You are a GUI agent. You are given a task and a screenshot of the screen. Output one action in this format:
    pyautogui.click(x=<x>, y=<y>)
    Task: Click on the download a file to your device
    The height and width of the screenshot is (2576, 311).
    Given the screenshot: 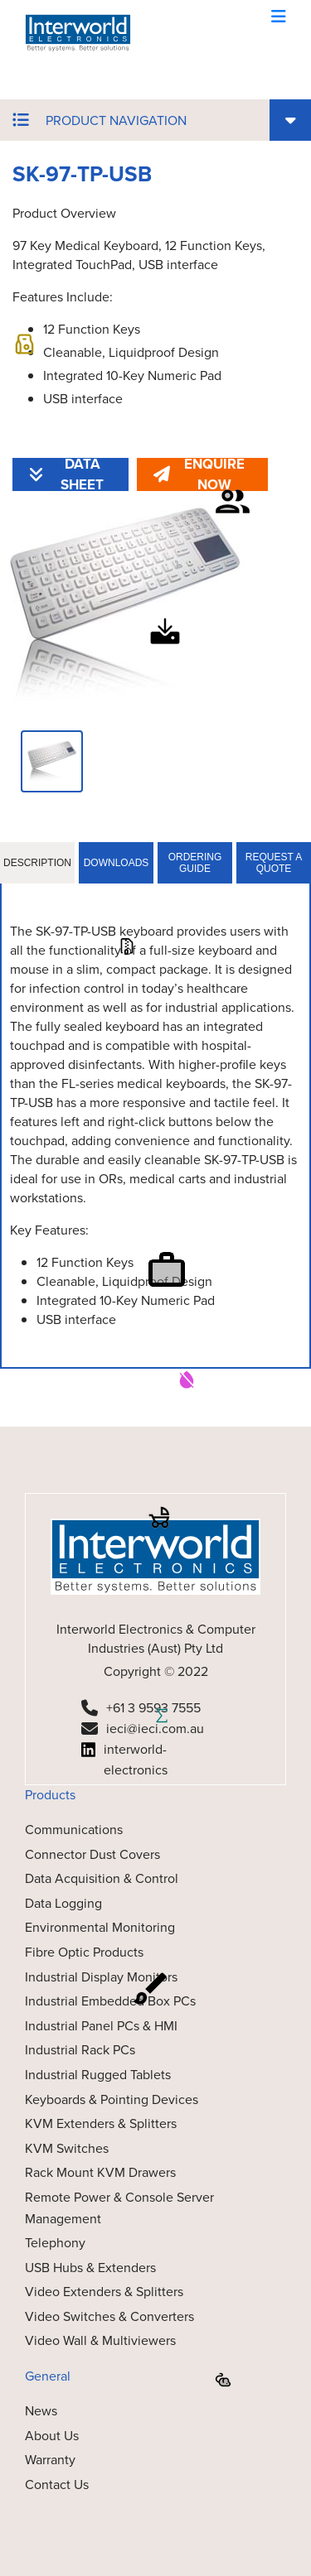 What is the action you would take?
    pyautogui.click(x=165, y=633)
    